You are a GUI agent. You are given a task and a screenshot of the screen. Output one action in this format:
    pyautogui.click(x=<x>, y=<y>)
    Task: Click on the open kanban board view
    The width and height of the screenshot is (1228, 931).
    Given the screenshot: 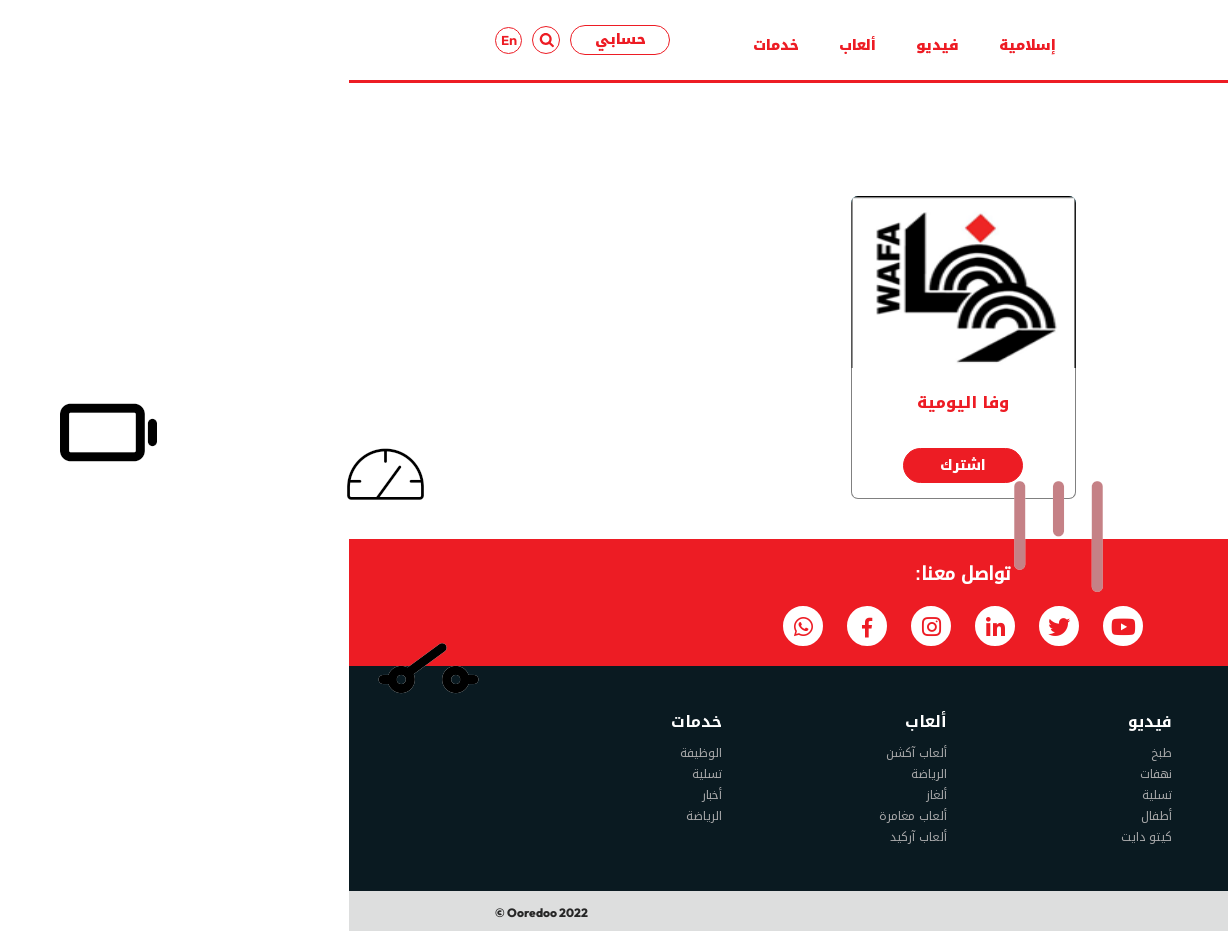 What is the action you would take?
    pyautogui.click(x=1058, y=536)
    